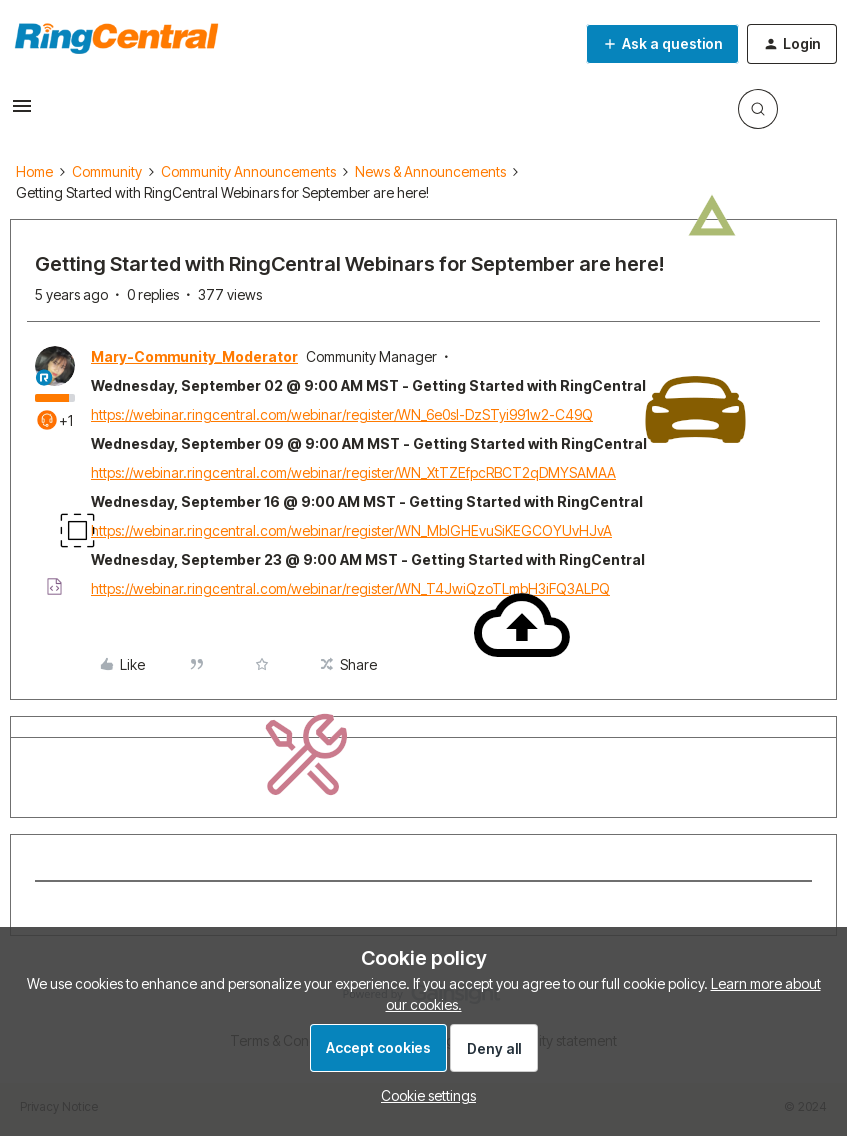  What do you see at coordinates (54, 586) in the screenshot?
I see `open a code or source file` at bounding box center [54, 586].